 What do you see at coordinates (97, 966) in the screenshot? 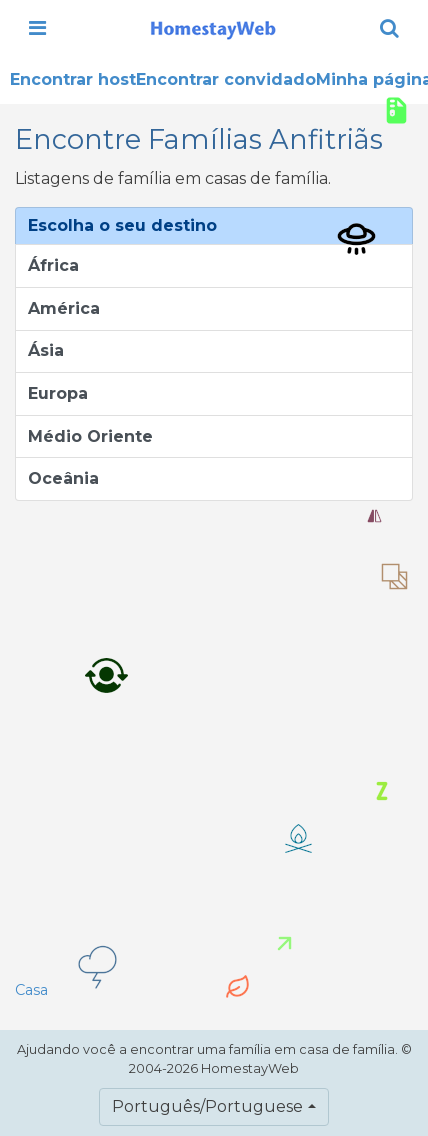
I see `indicates thunderstorm or severe weather conditions` at bounding box center [97, 966].